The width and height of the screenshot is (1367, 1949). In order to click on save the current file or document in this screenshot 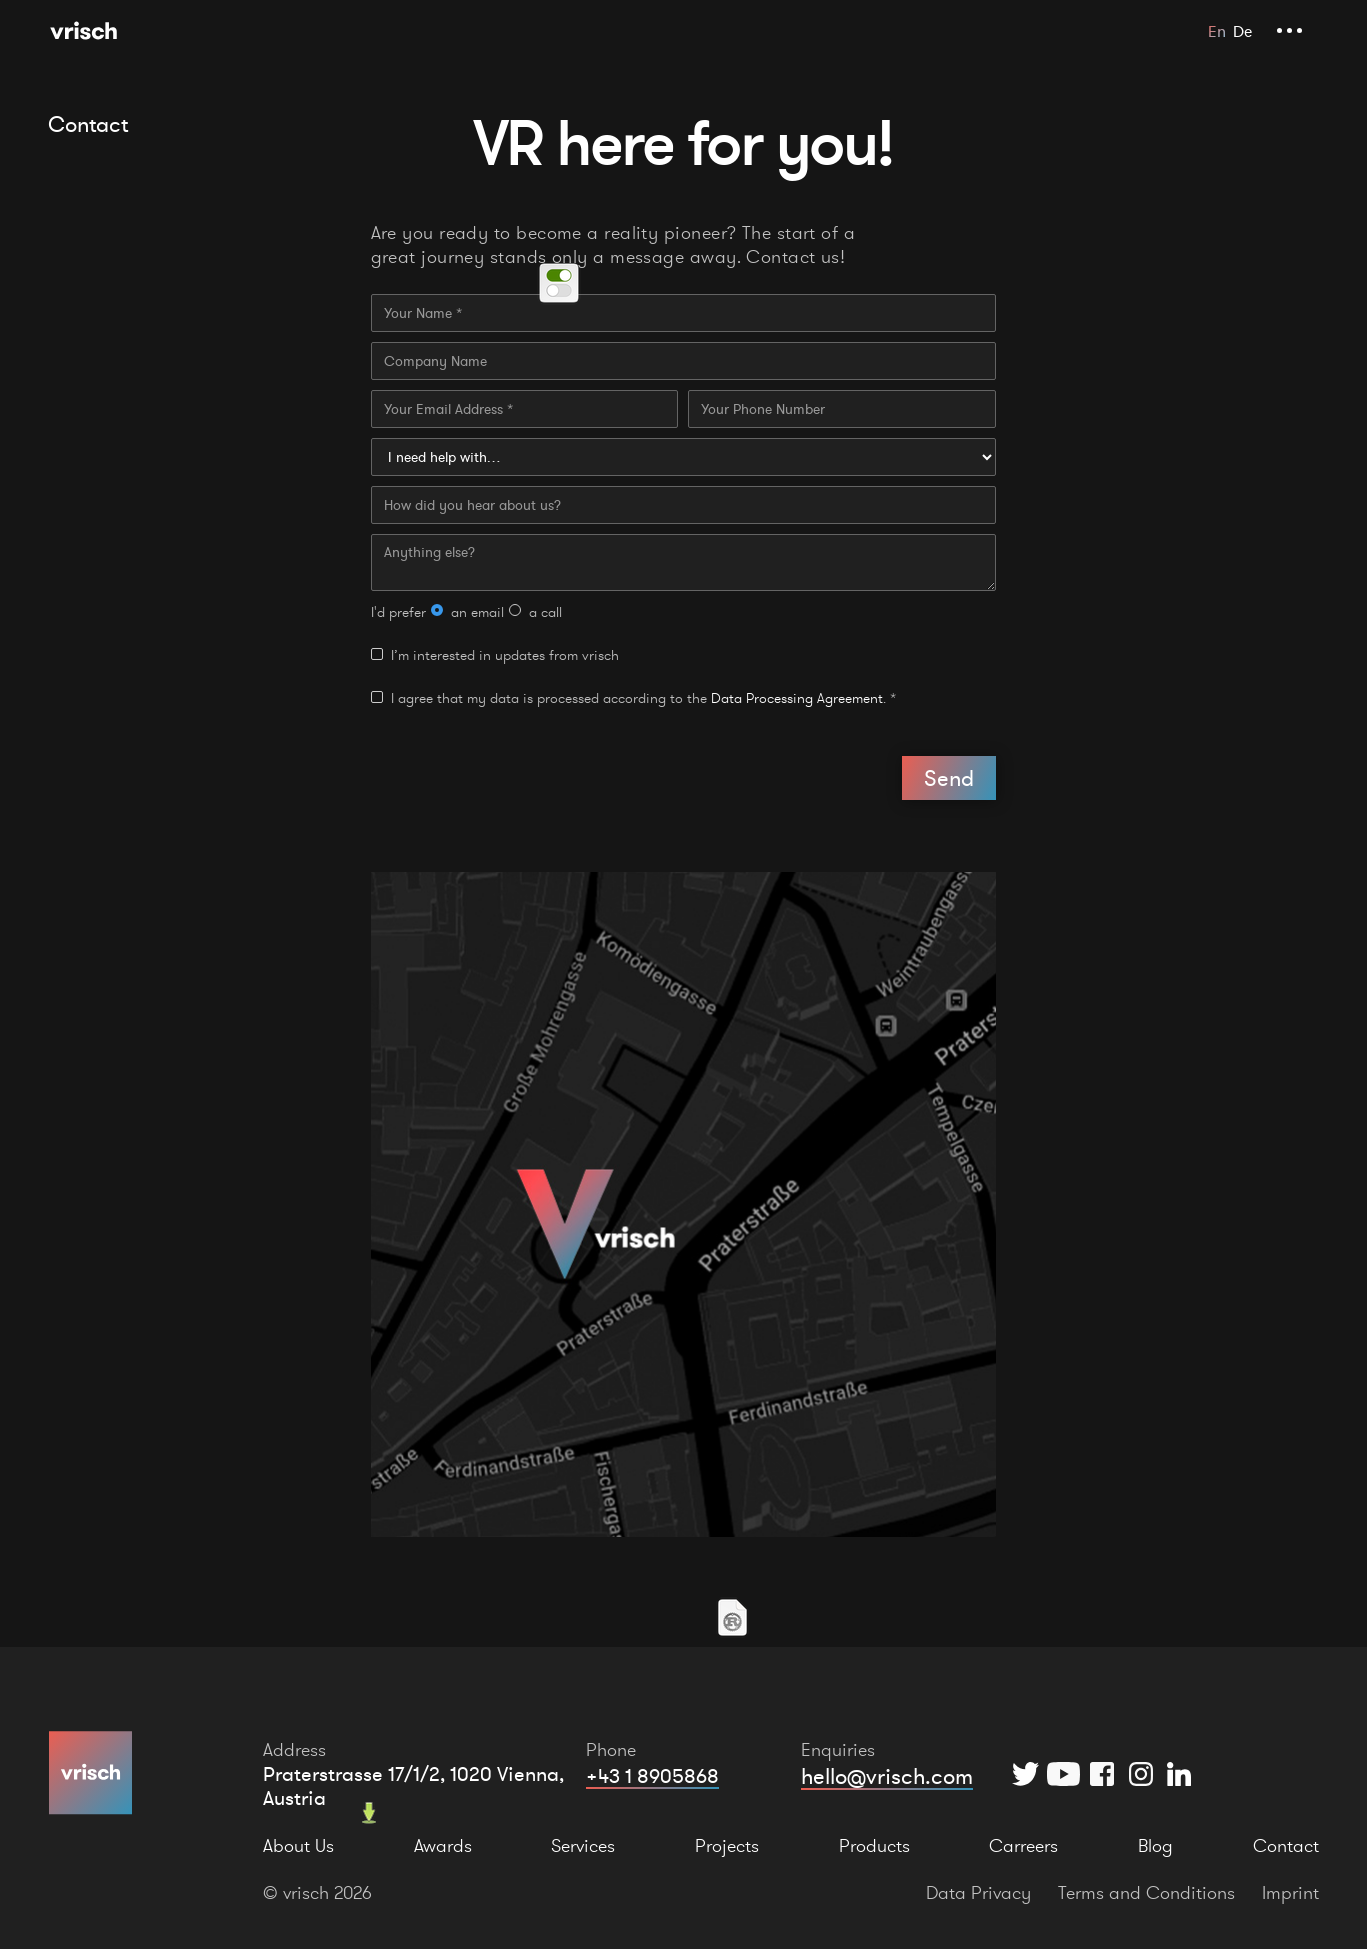, I will do `click(369, 1813)`.